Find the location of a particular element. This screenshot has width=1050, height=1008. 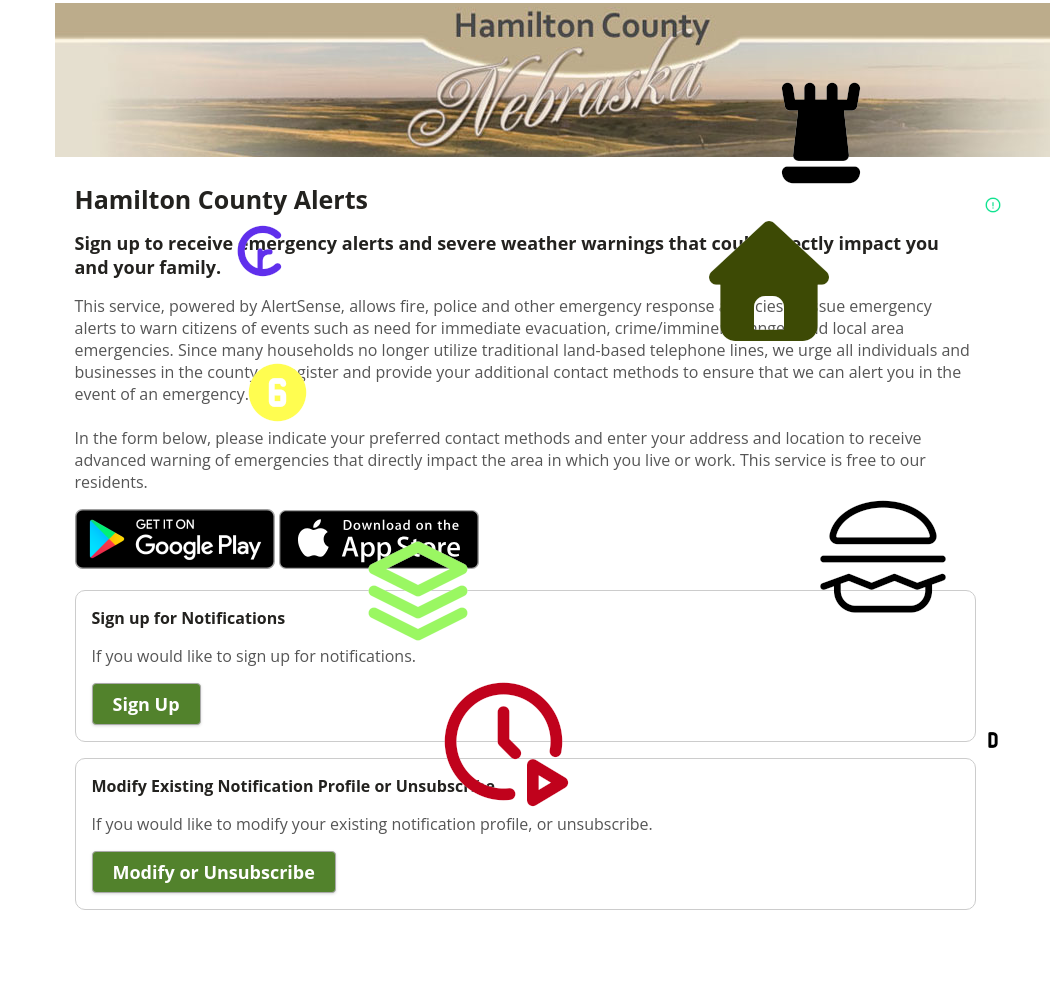

indicates brazilian cruzeiro currency is located at coordinates (261, 251).